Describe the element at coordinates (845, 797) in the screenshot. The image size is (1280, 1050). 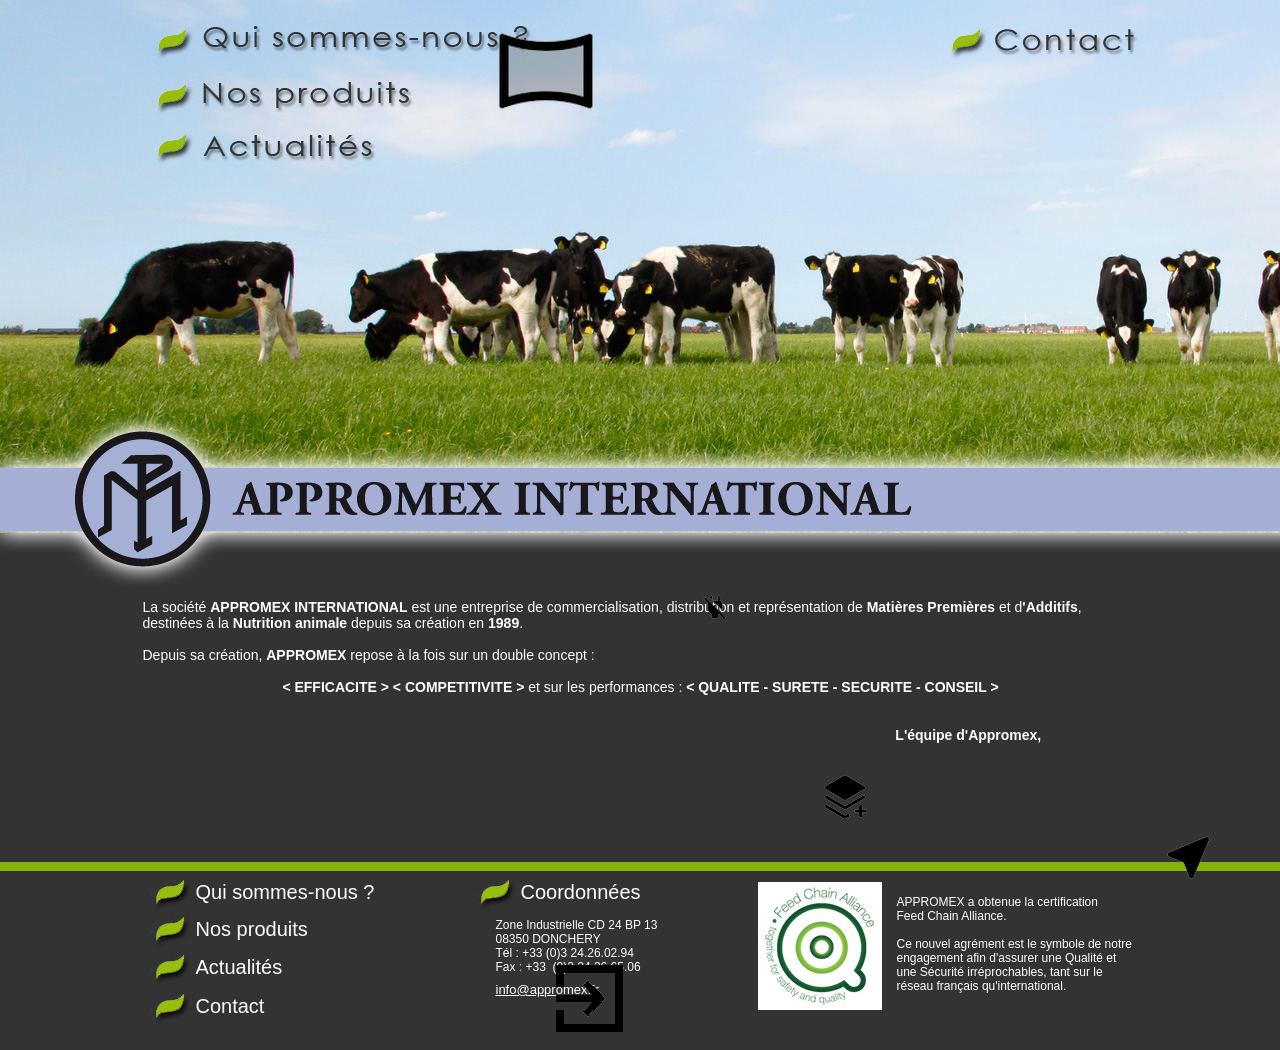
I see `add a new layer to the stack` at that location.